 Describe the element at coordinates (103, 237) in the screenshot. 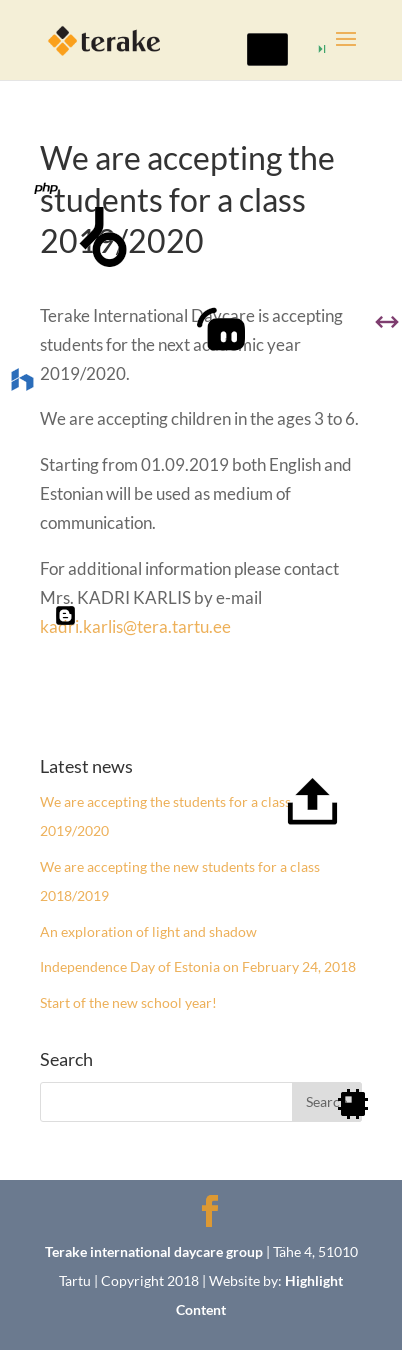

I see `open the Beatport app or website` at that location.